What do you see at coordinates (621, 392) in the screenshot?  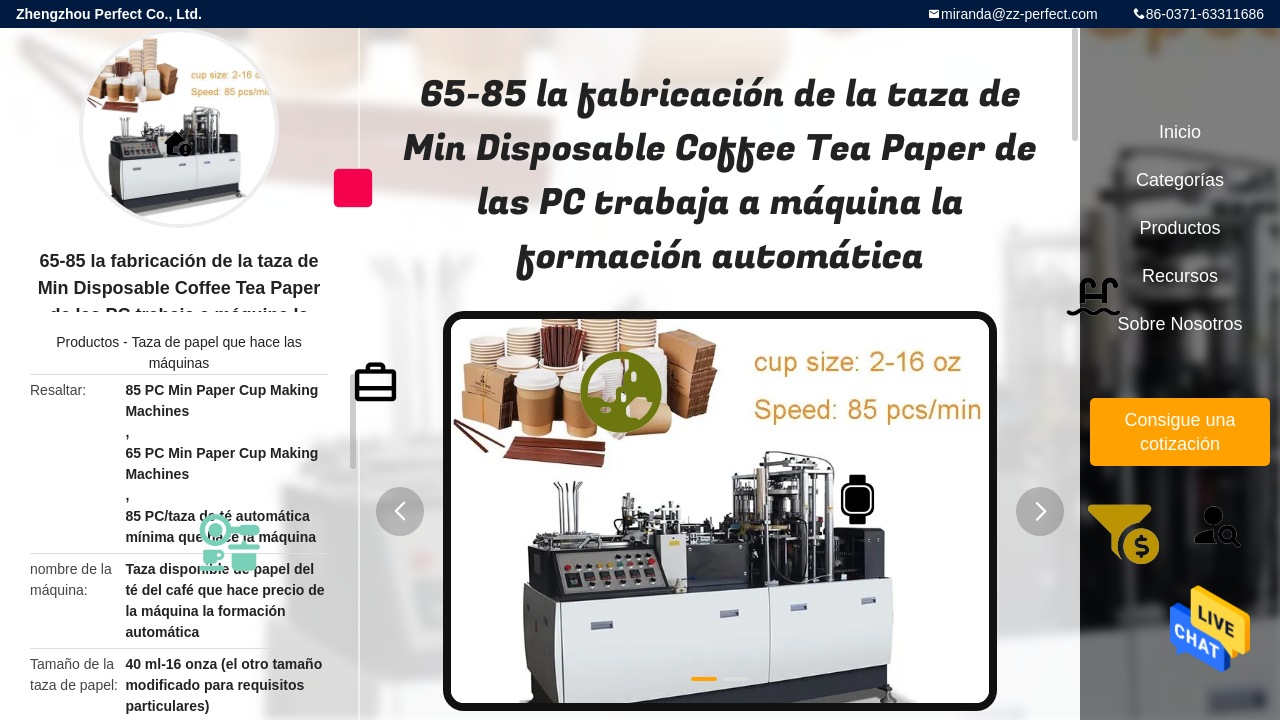 I see `switch to asia region settings` at bounding box center [621, 392].